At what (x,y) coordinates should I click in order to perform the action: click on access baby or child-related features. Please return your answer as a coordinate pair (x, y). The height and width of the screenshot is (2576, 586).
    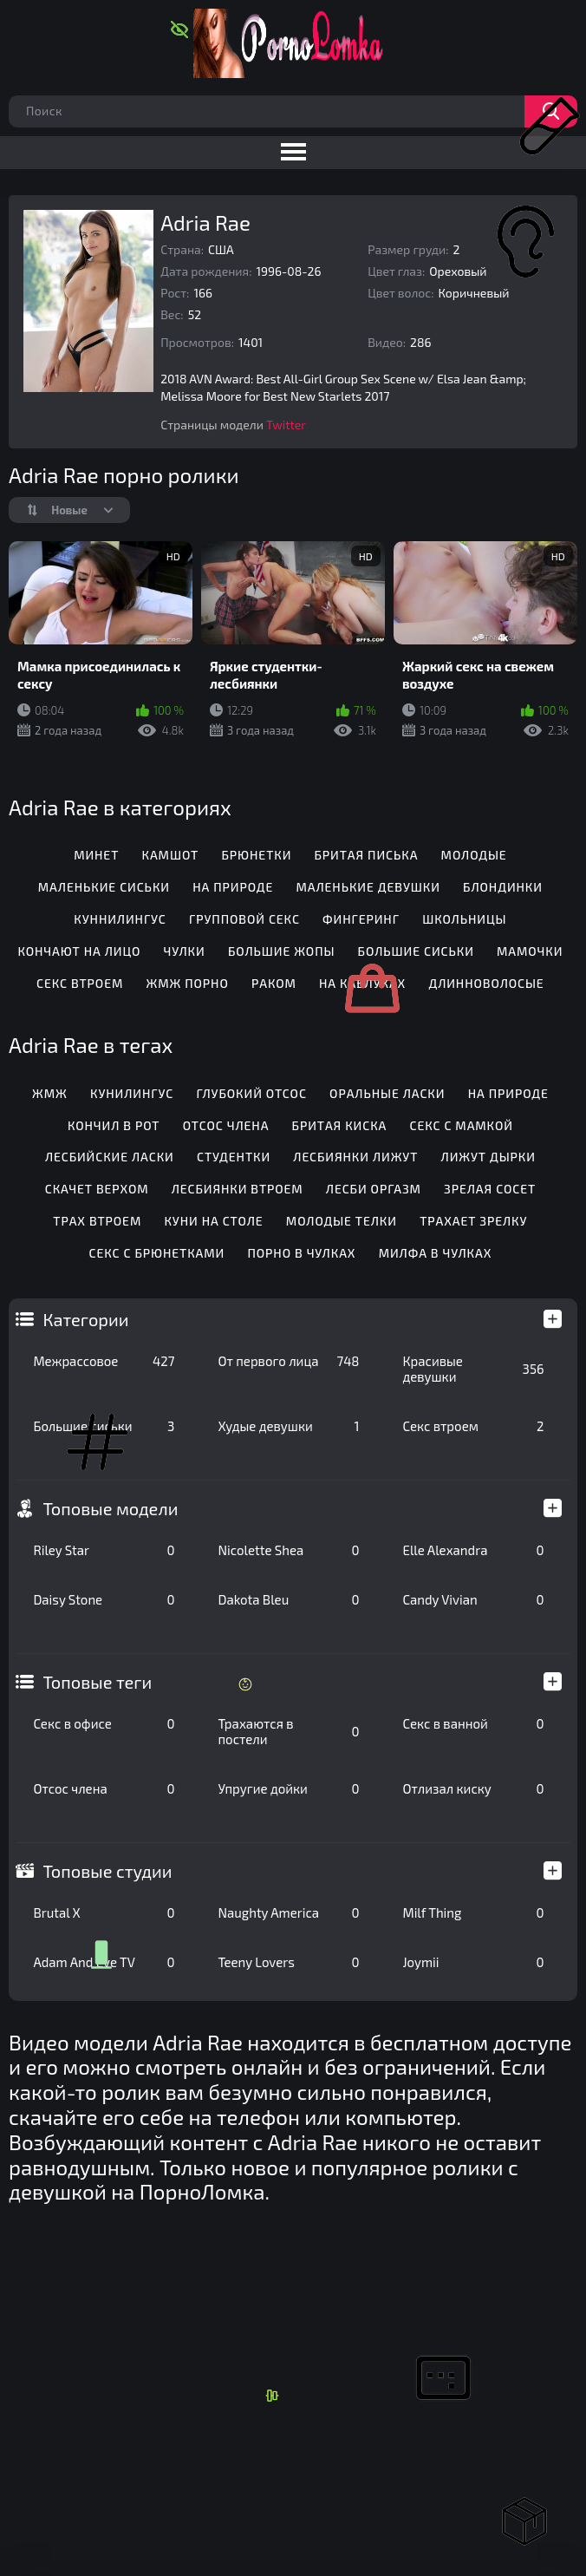
    Looking at the image, I should click on (245, 1684).